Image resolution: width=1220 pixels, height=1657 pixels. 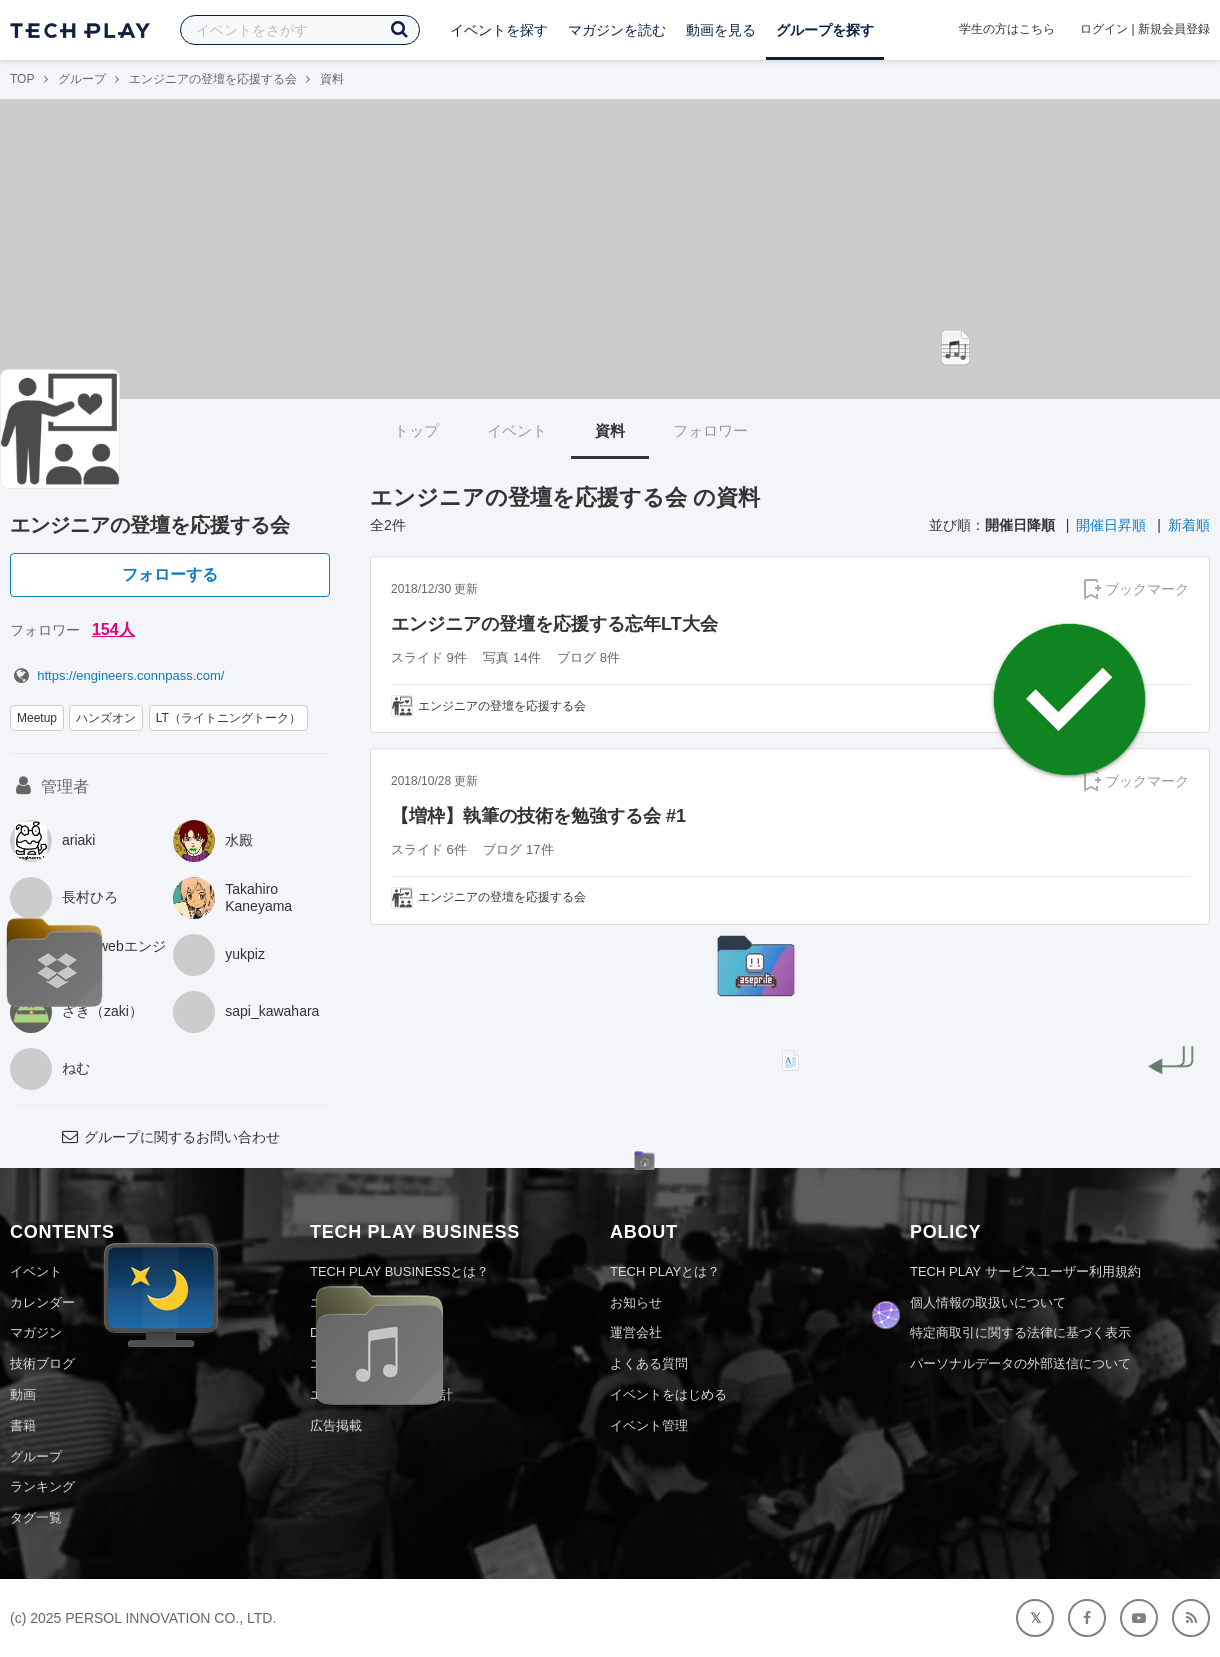 What do you see at coordinates (886, 1315) in the screenshot?
I see `access network workgroup or shared resources` at bounding box center [886, 1315].